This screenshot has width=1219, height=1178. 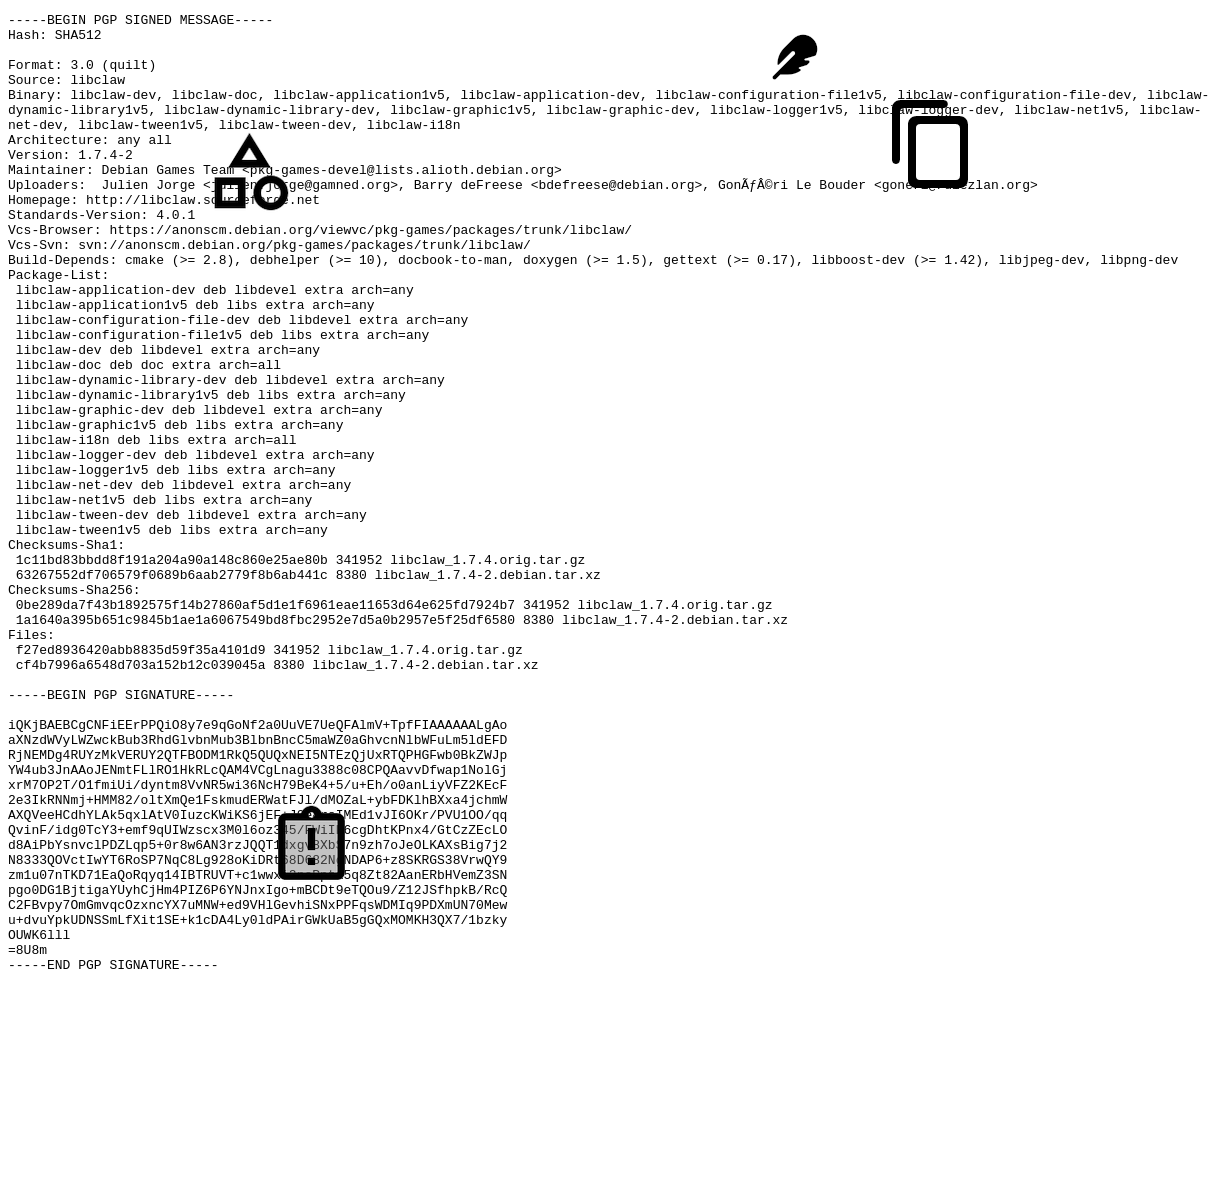 What do you see at coordinates (311, 846) in the screenshot?
I see `indicates an overdue or late assignment` at bounding box center [311, 846].